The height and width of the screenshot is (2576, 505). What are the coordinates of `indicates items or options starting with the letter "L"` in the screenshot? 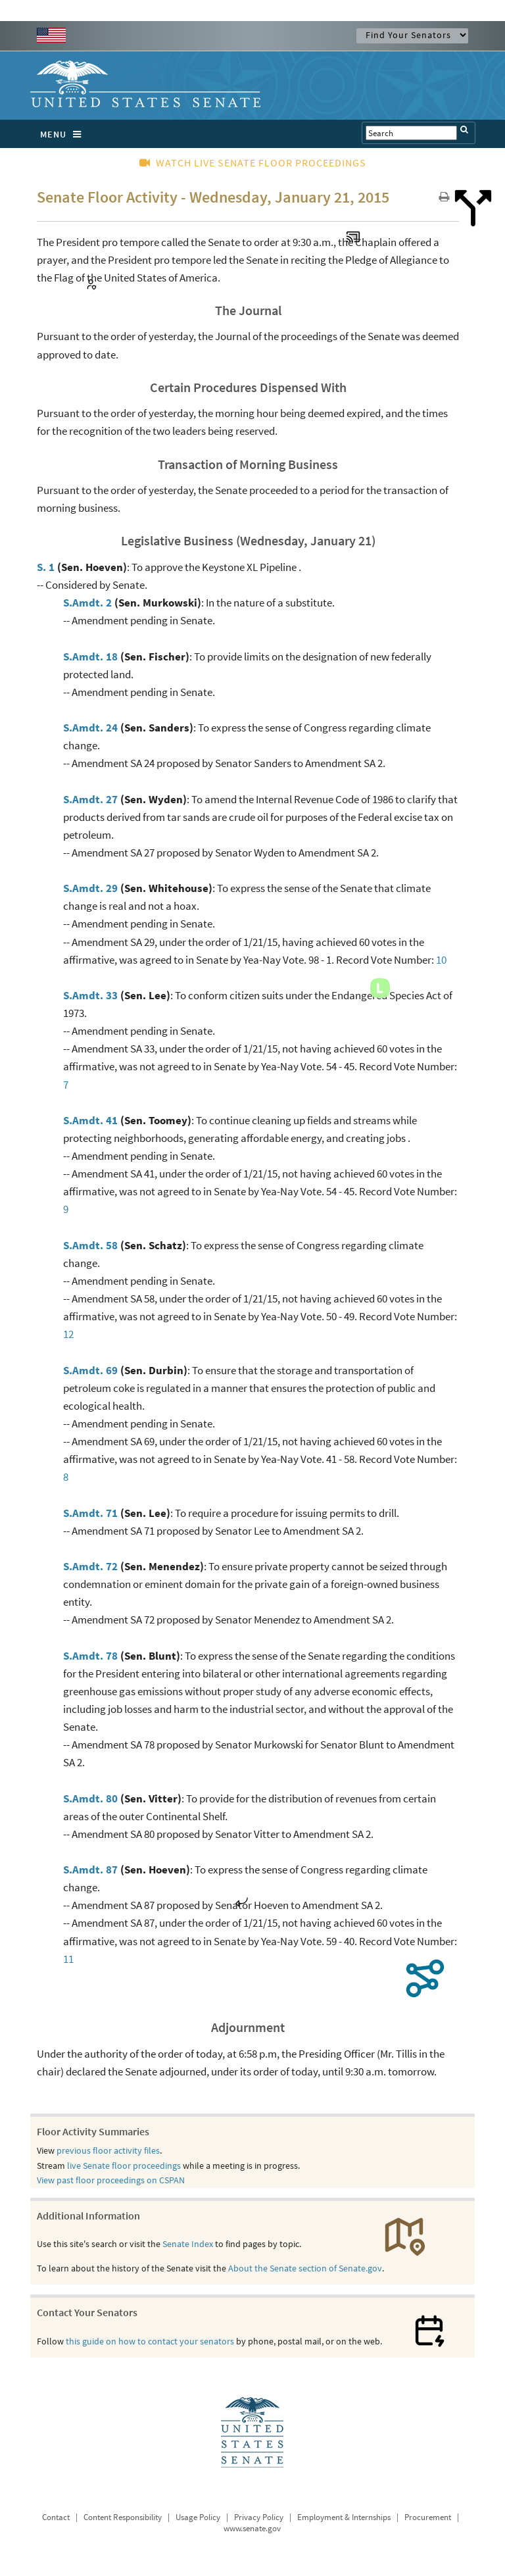 It's located at (380, 988).